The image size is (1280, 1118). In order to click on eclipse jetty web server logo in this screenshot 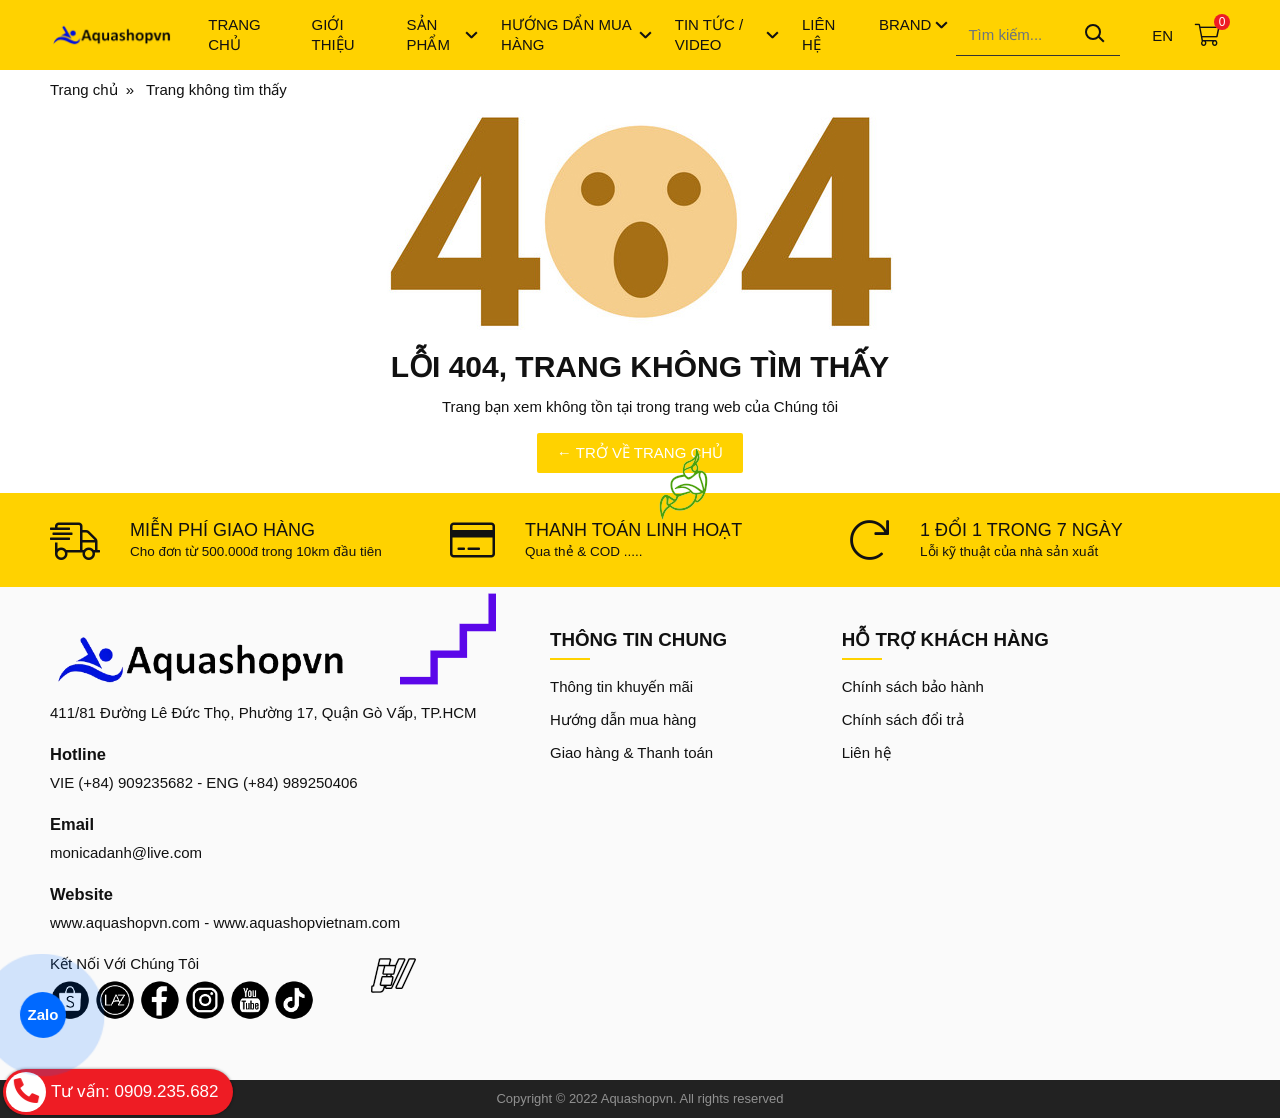, I will do `click(393, 975)`.